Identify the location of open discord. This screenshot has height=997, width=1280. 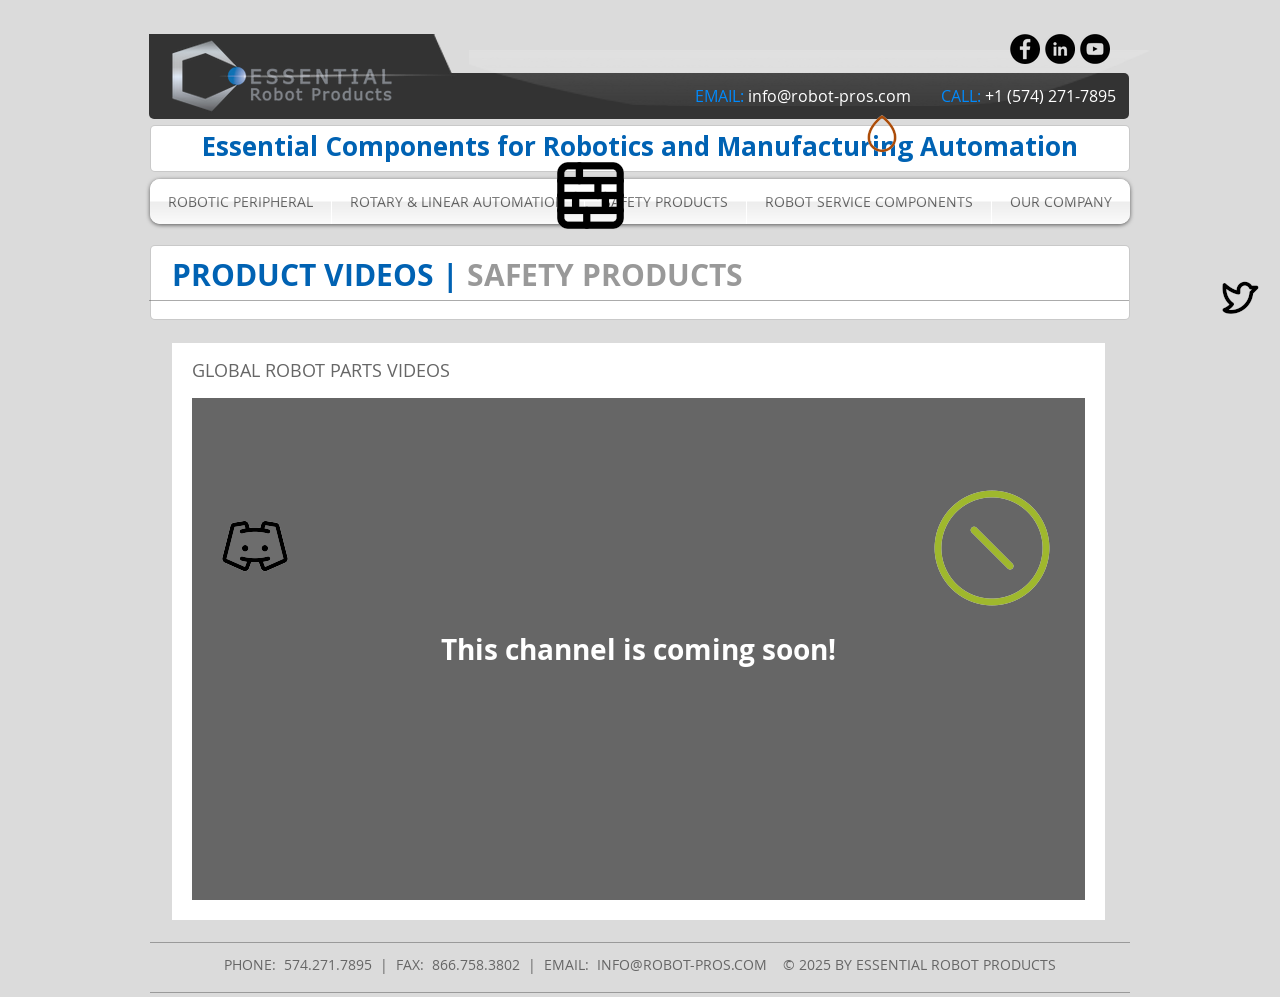
(255, 545).